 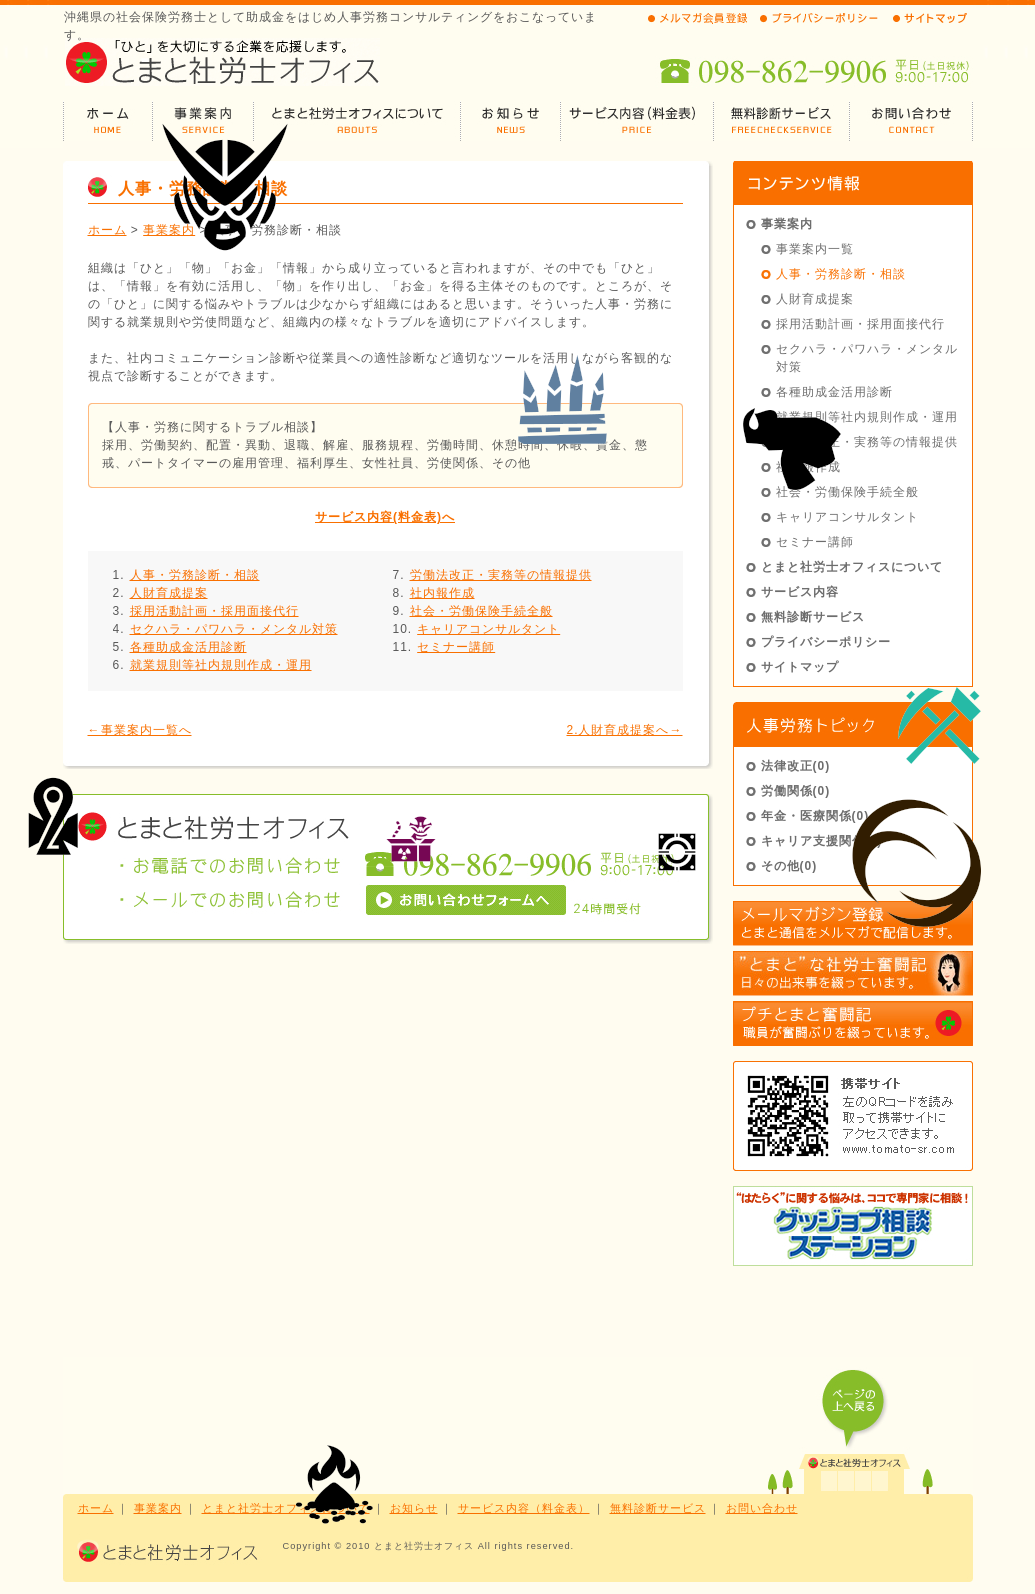 I want to click on center or focus on a target, so click(x=677, y=852).